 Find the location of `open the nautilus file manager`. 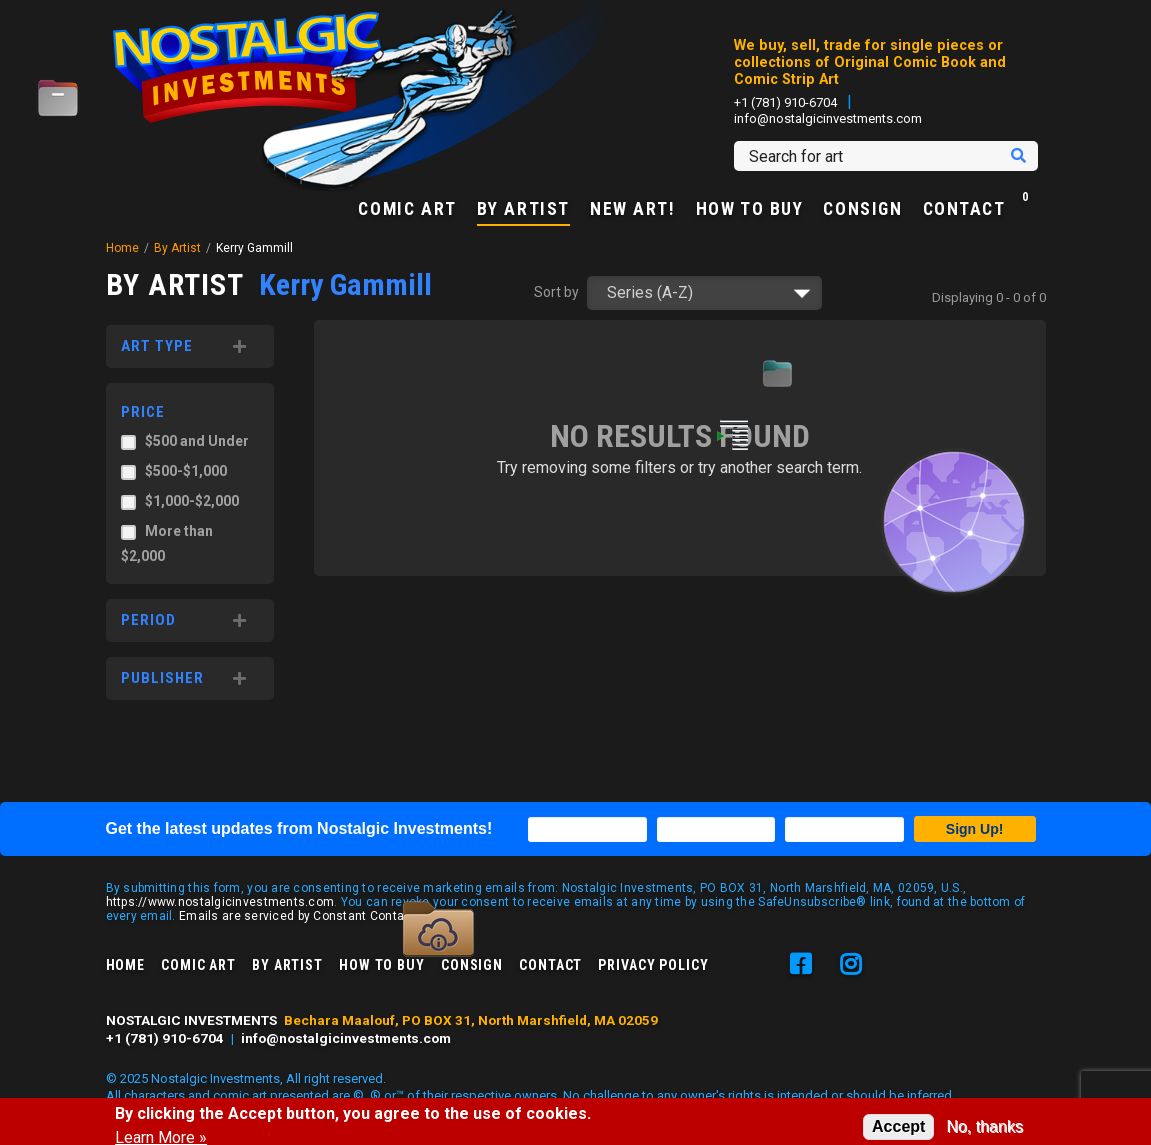

open the nautilus file manager is located at coordinates (58, 98).